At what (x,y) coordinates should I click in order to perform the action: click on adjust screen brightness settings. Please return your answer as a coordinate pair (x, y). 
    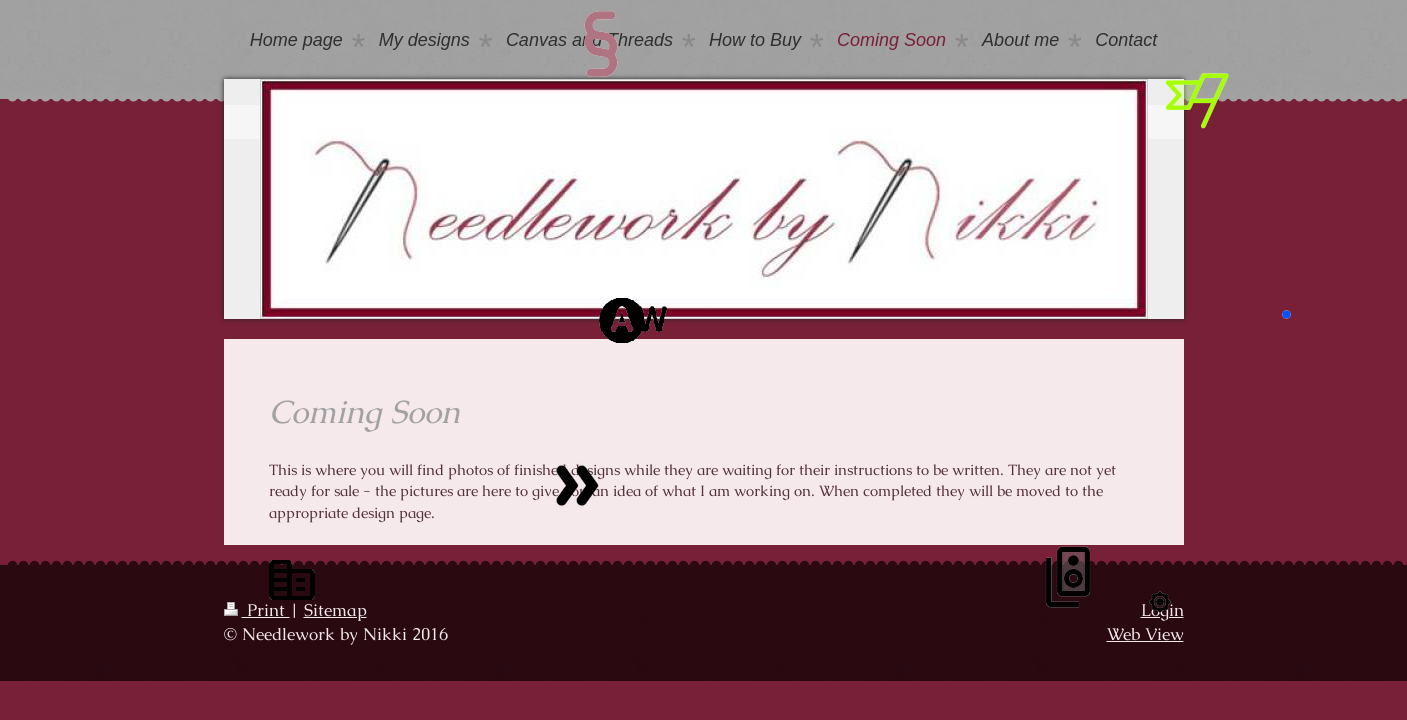
    Looking at the image, I should click on (1160, 602).